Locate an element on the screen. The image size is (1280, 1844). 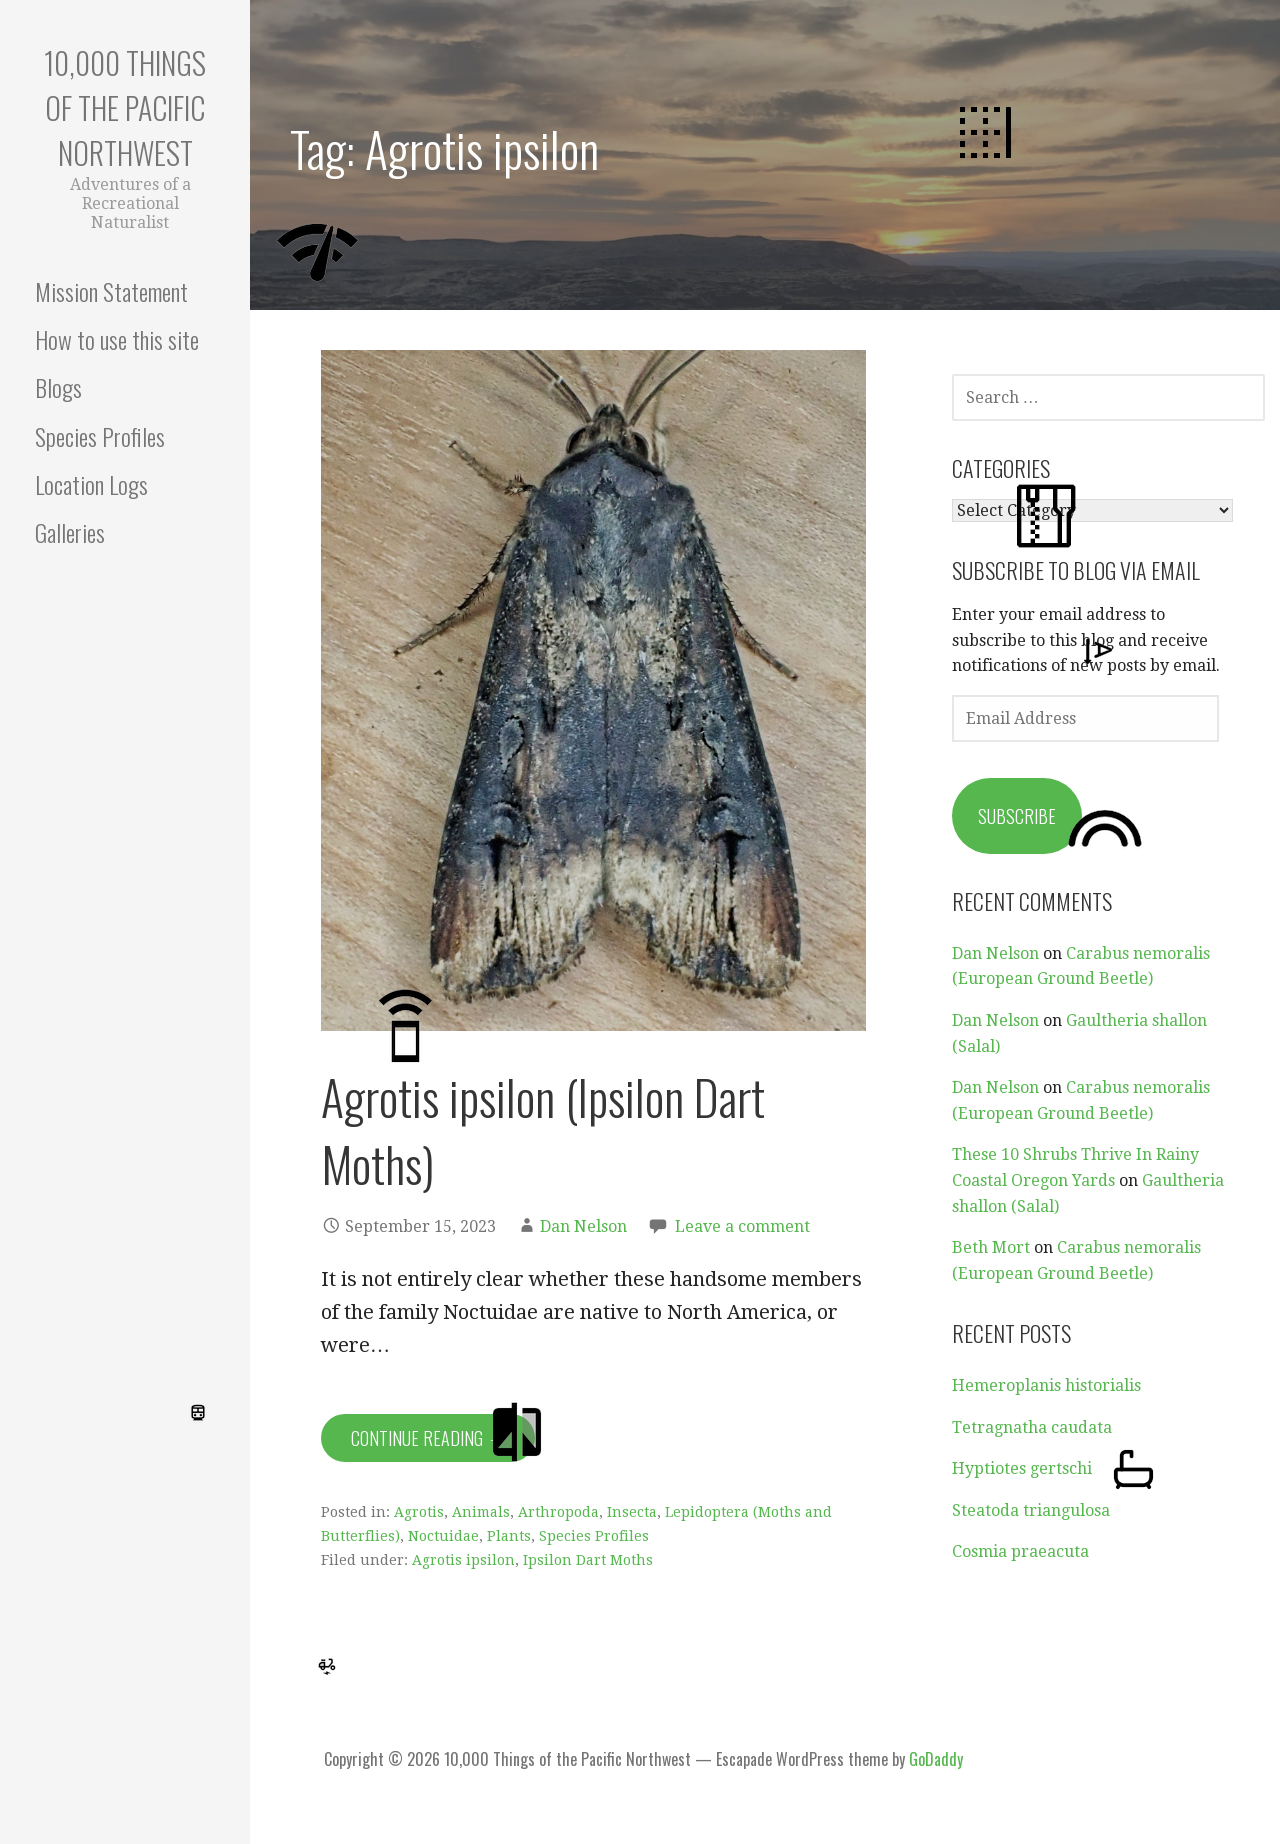
check network connection speed is located at coordinates (317, 251).